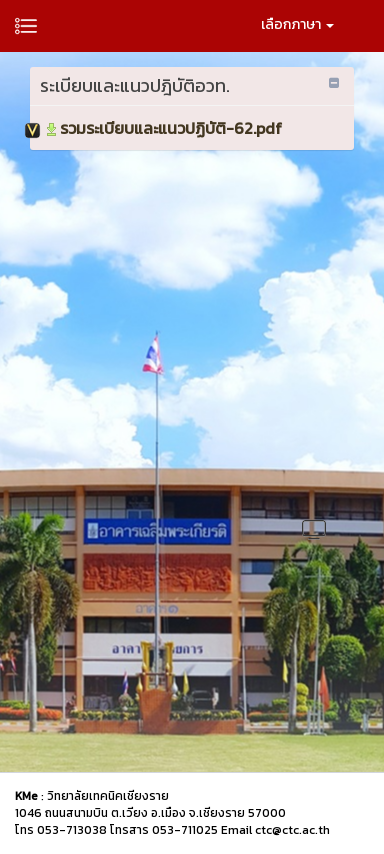 This screenshot has height=854, width=384. What do you see at coordinates (314, 529) in the screenshot?
I see `access display settings` at bounding box center [314, 529].